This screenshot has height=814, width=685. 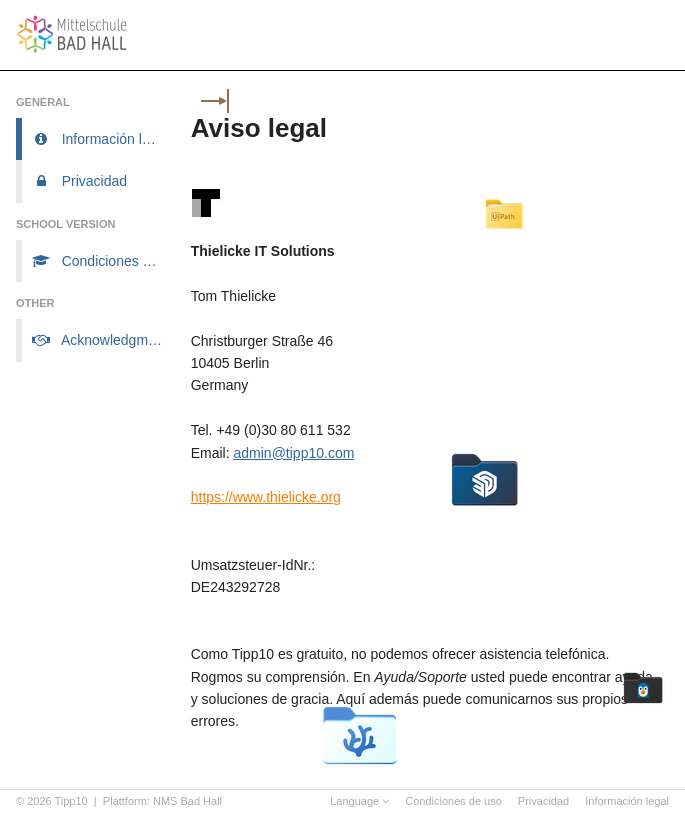 What do you see at coordinates (359, 737) in the screenshot?
I see `folder containing VSCodium projects or files` at bounding box center [359, 737].